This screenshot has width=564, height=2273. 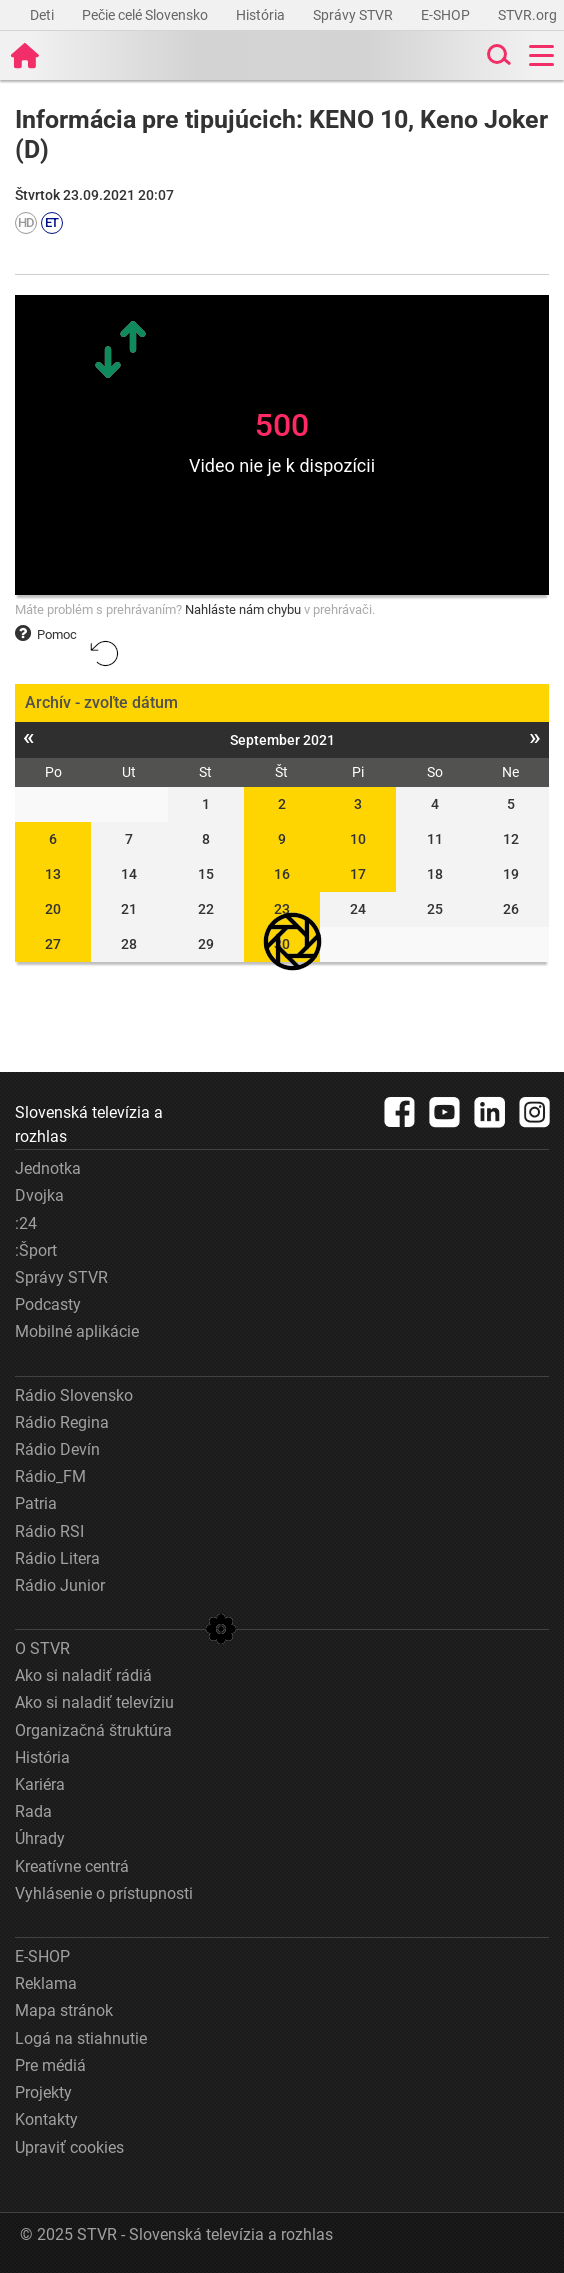 What do you see at coordinates (221, 1629) in the screenshot?
I see `access garden or plant care features` at bounding box center [221, 1629].